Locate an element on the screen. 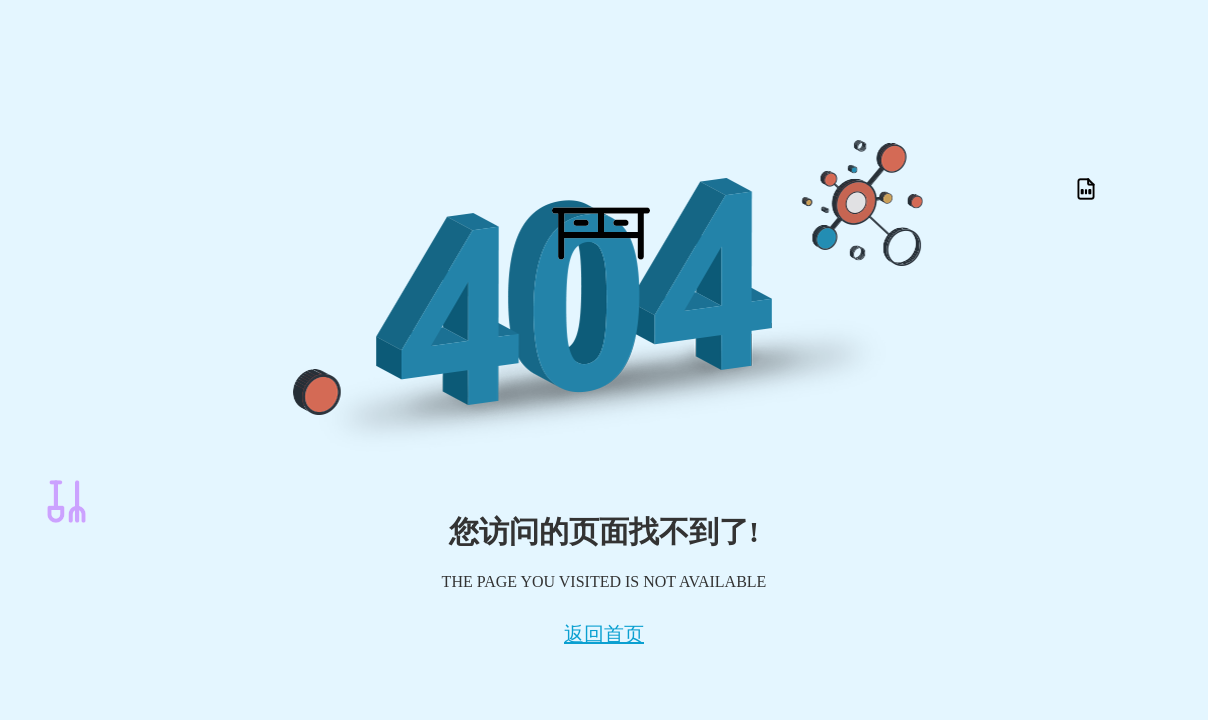  access gardening or landscaping tools is located at coordinates (66, 501).